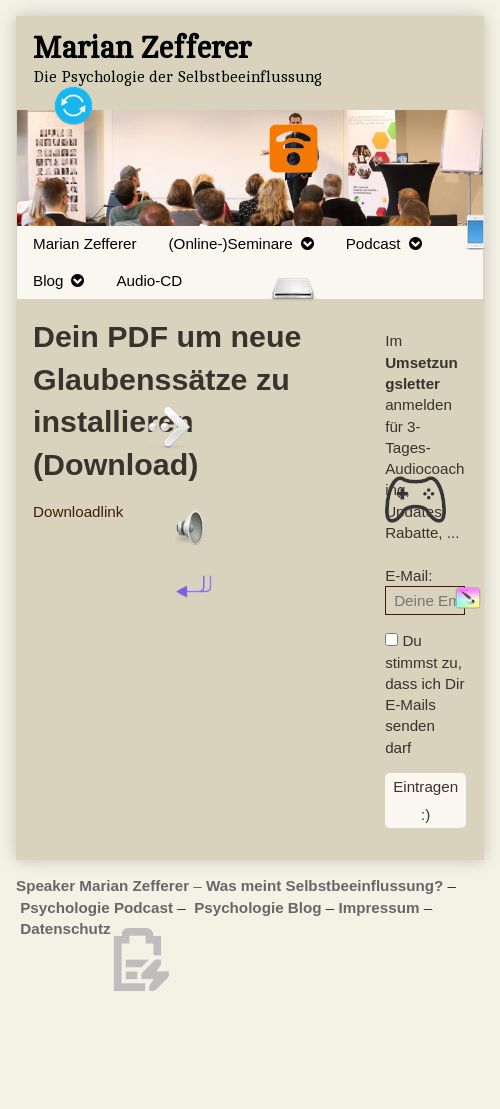 This screenshot has height=1109, width=500. What do you see at coordinates (73, 105) in the screenshot?
I see `indicates file is syncing with shared folder` at bounding box center [73, 105].